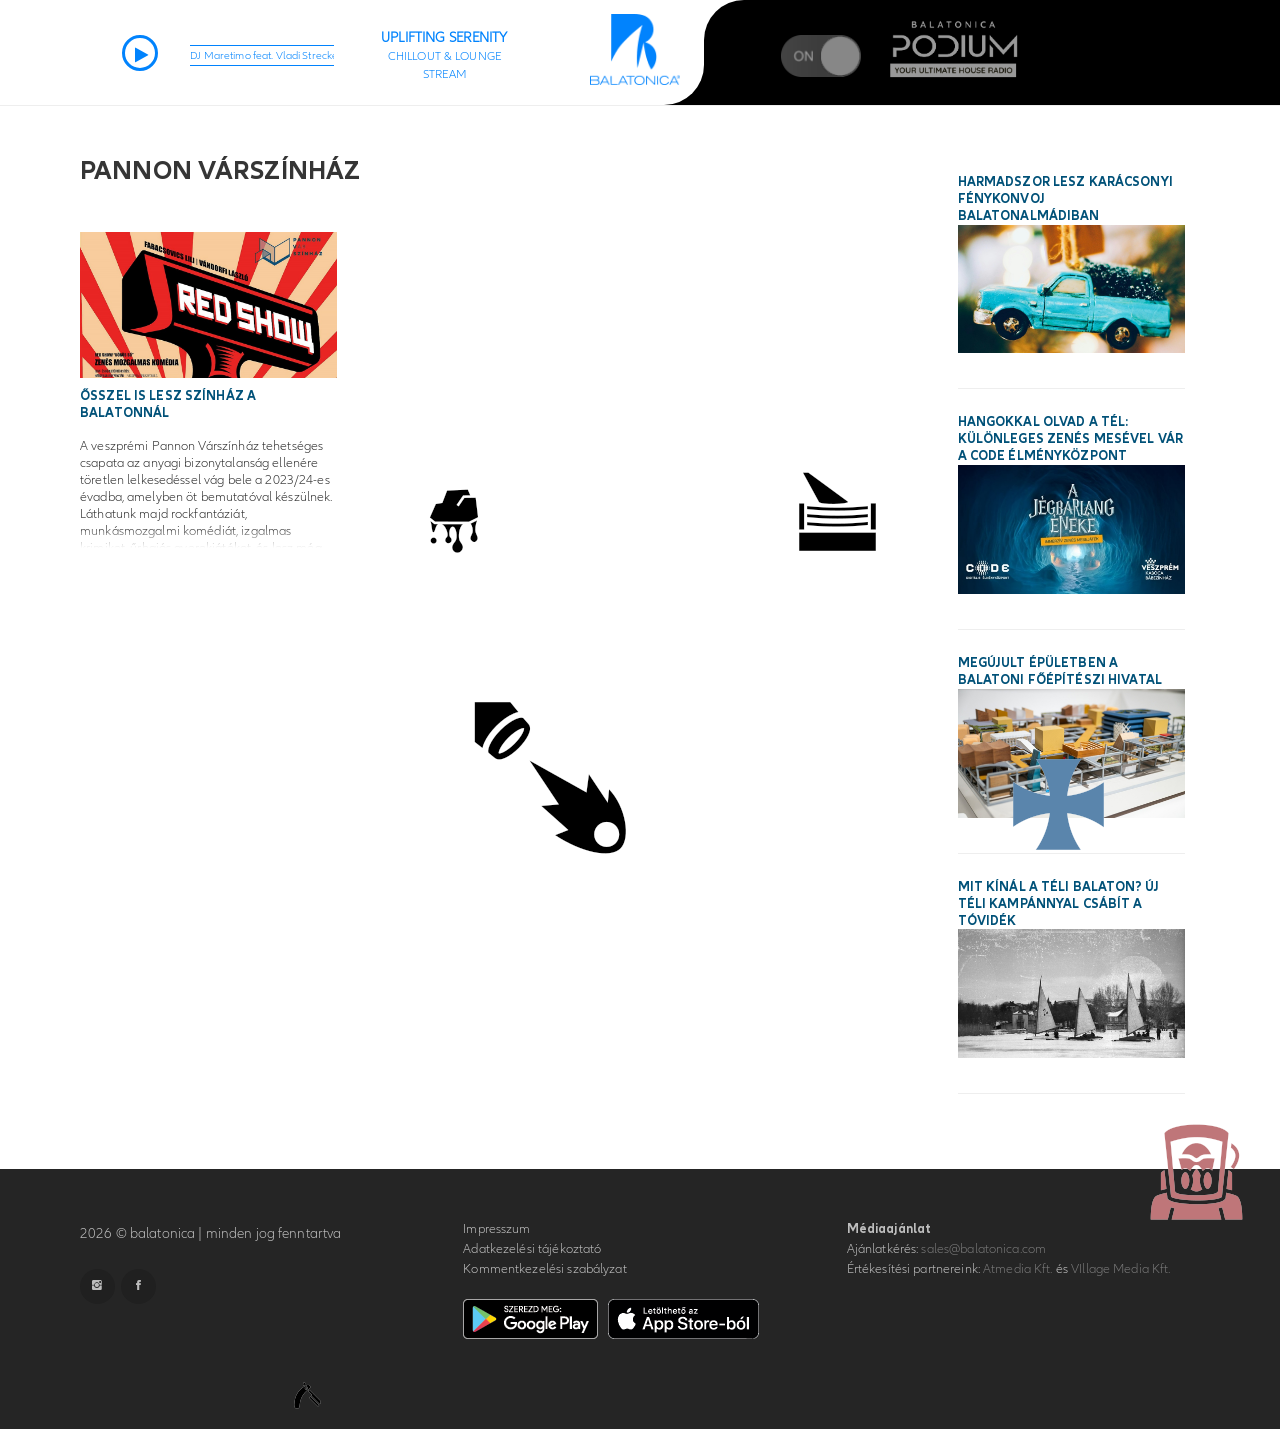 The height and width of the screenshot is (1429, 1280). Describe the element at coordinates (307, 1395) in the screenshot. I see `grooming or personal care tools` at that location.